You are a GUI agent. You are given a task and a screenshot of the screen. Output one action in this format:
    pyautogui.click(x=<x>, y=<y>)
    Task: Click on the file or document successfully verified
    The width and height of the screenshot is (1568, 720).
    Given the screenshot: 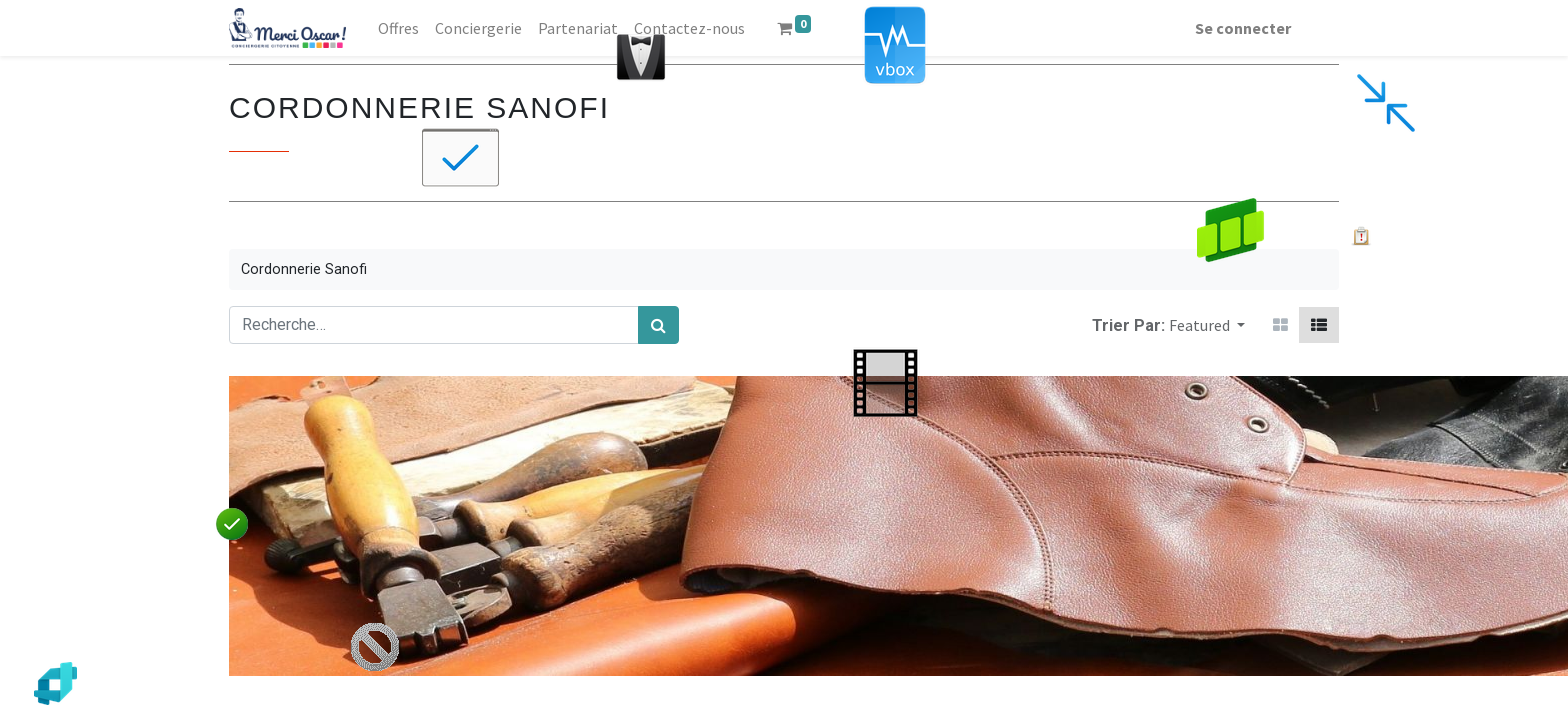 What is the action you would take?
    pyautogui.click(x=460, y=157)
    